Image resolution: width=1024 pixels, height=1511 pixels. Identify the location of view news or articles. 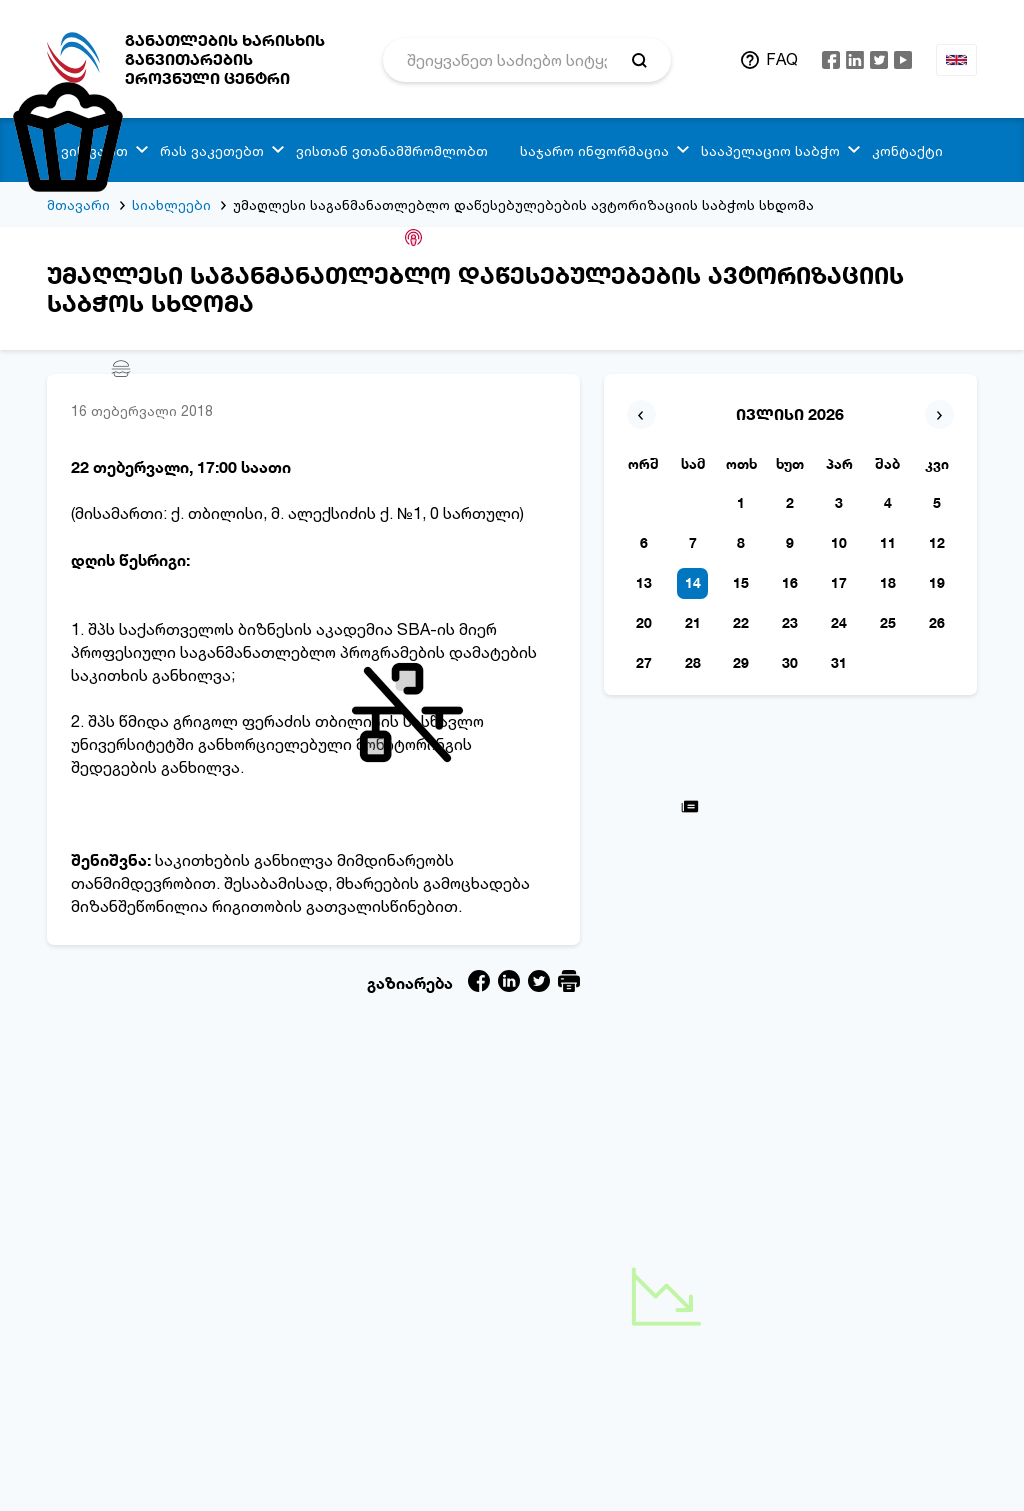
(690, 806).